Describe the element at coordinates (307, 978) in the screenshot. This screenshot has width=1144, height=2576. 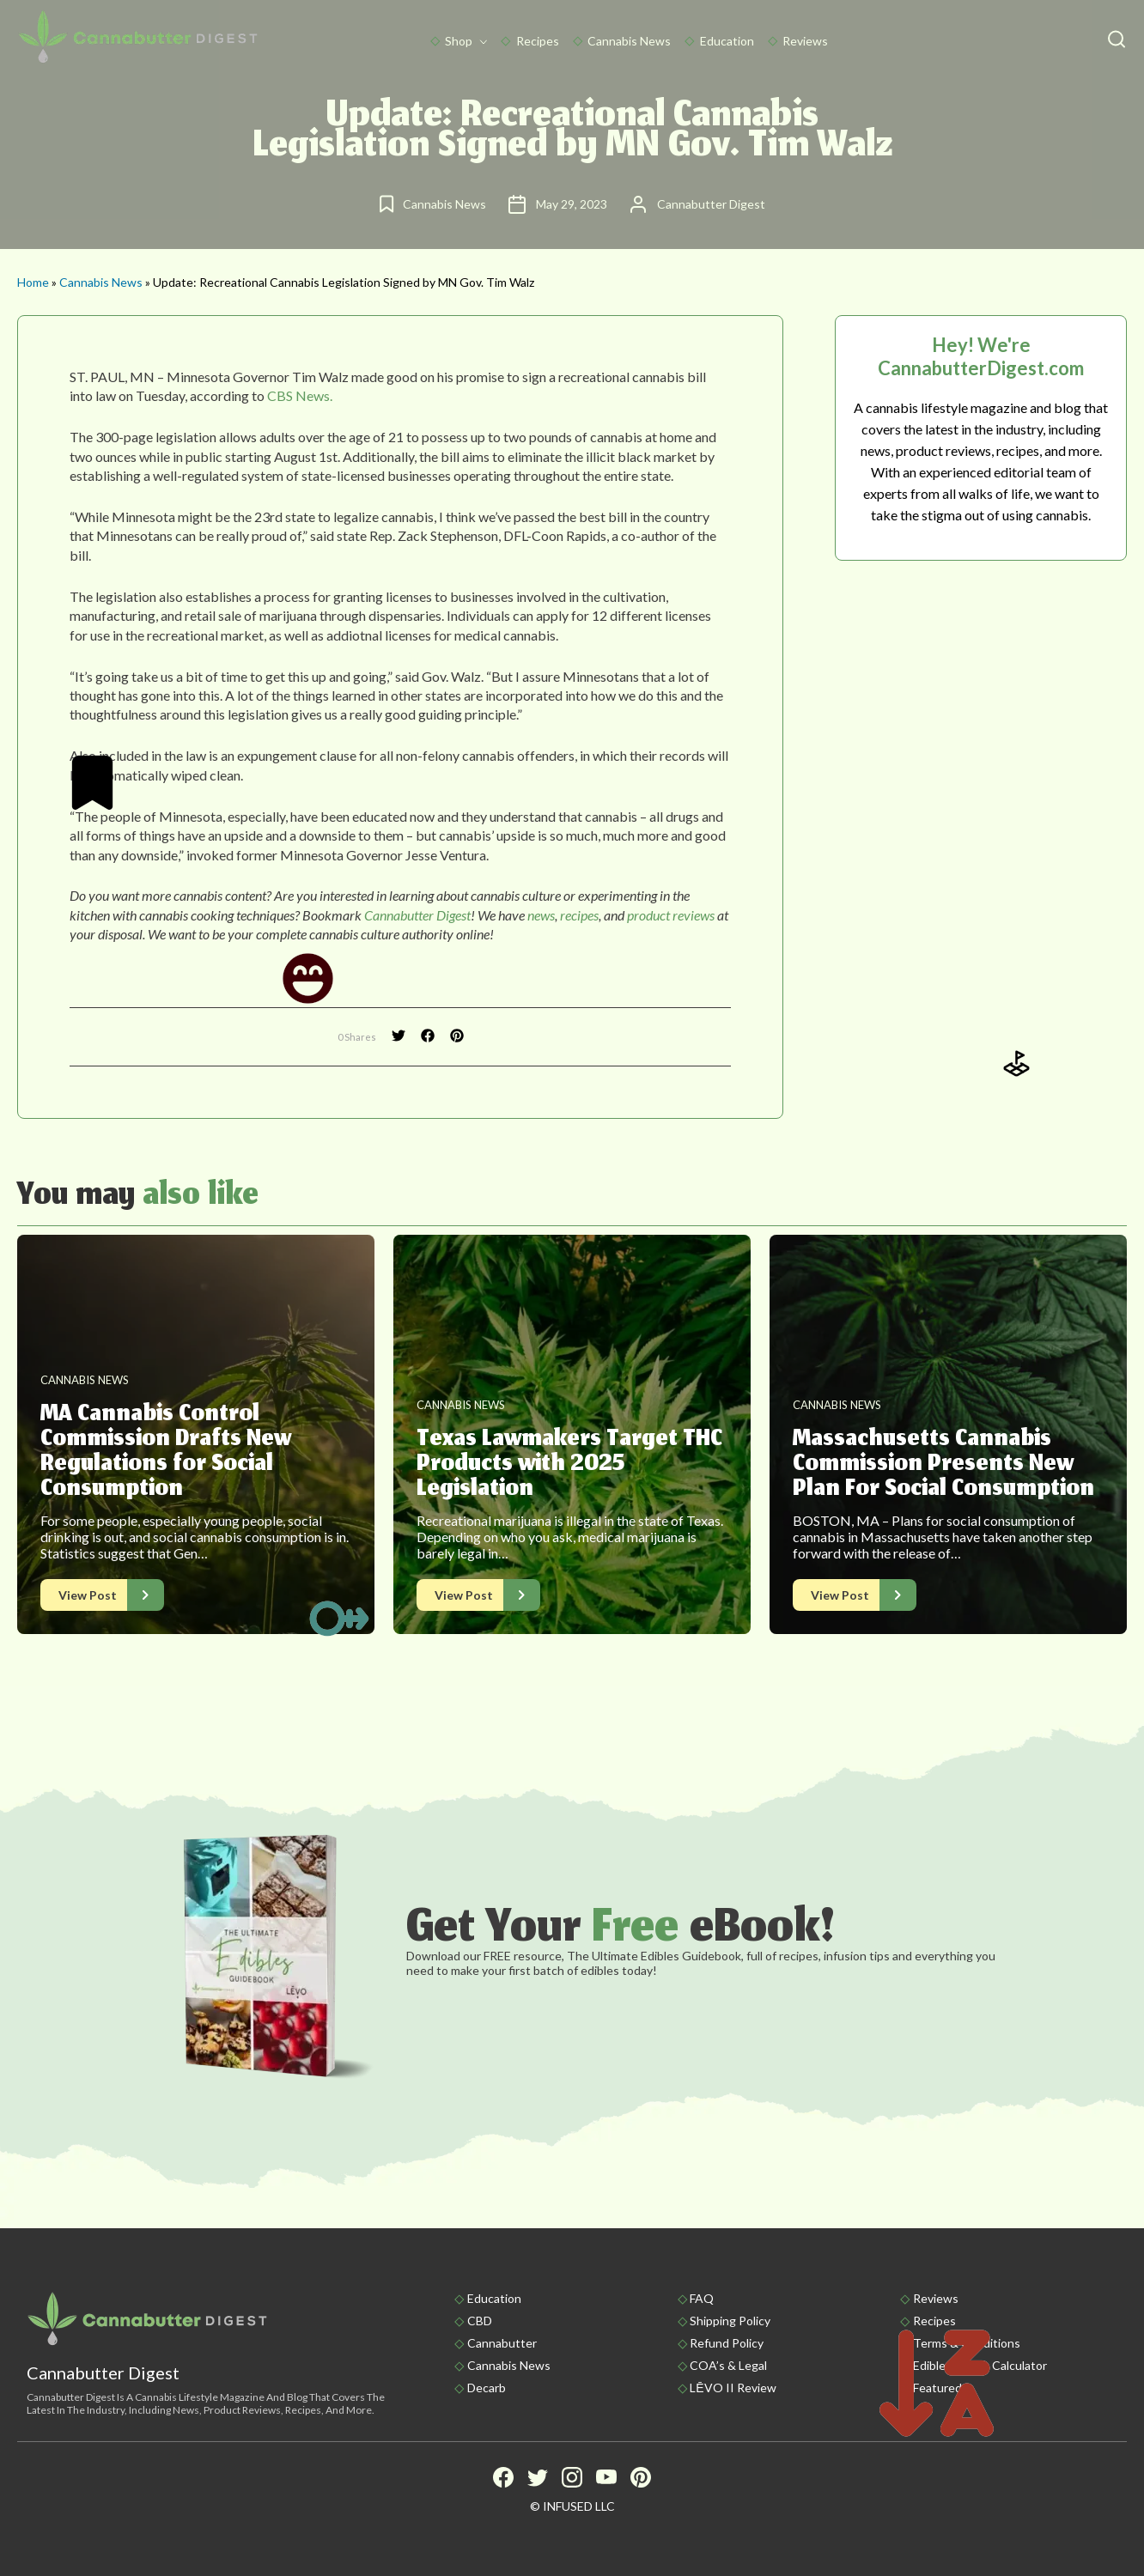
I see `add a reaction to a message` at that location.